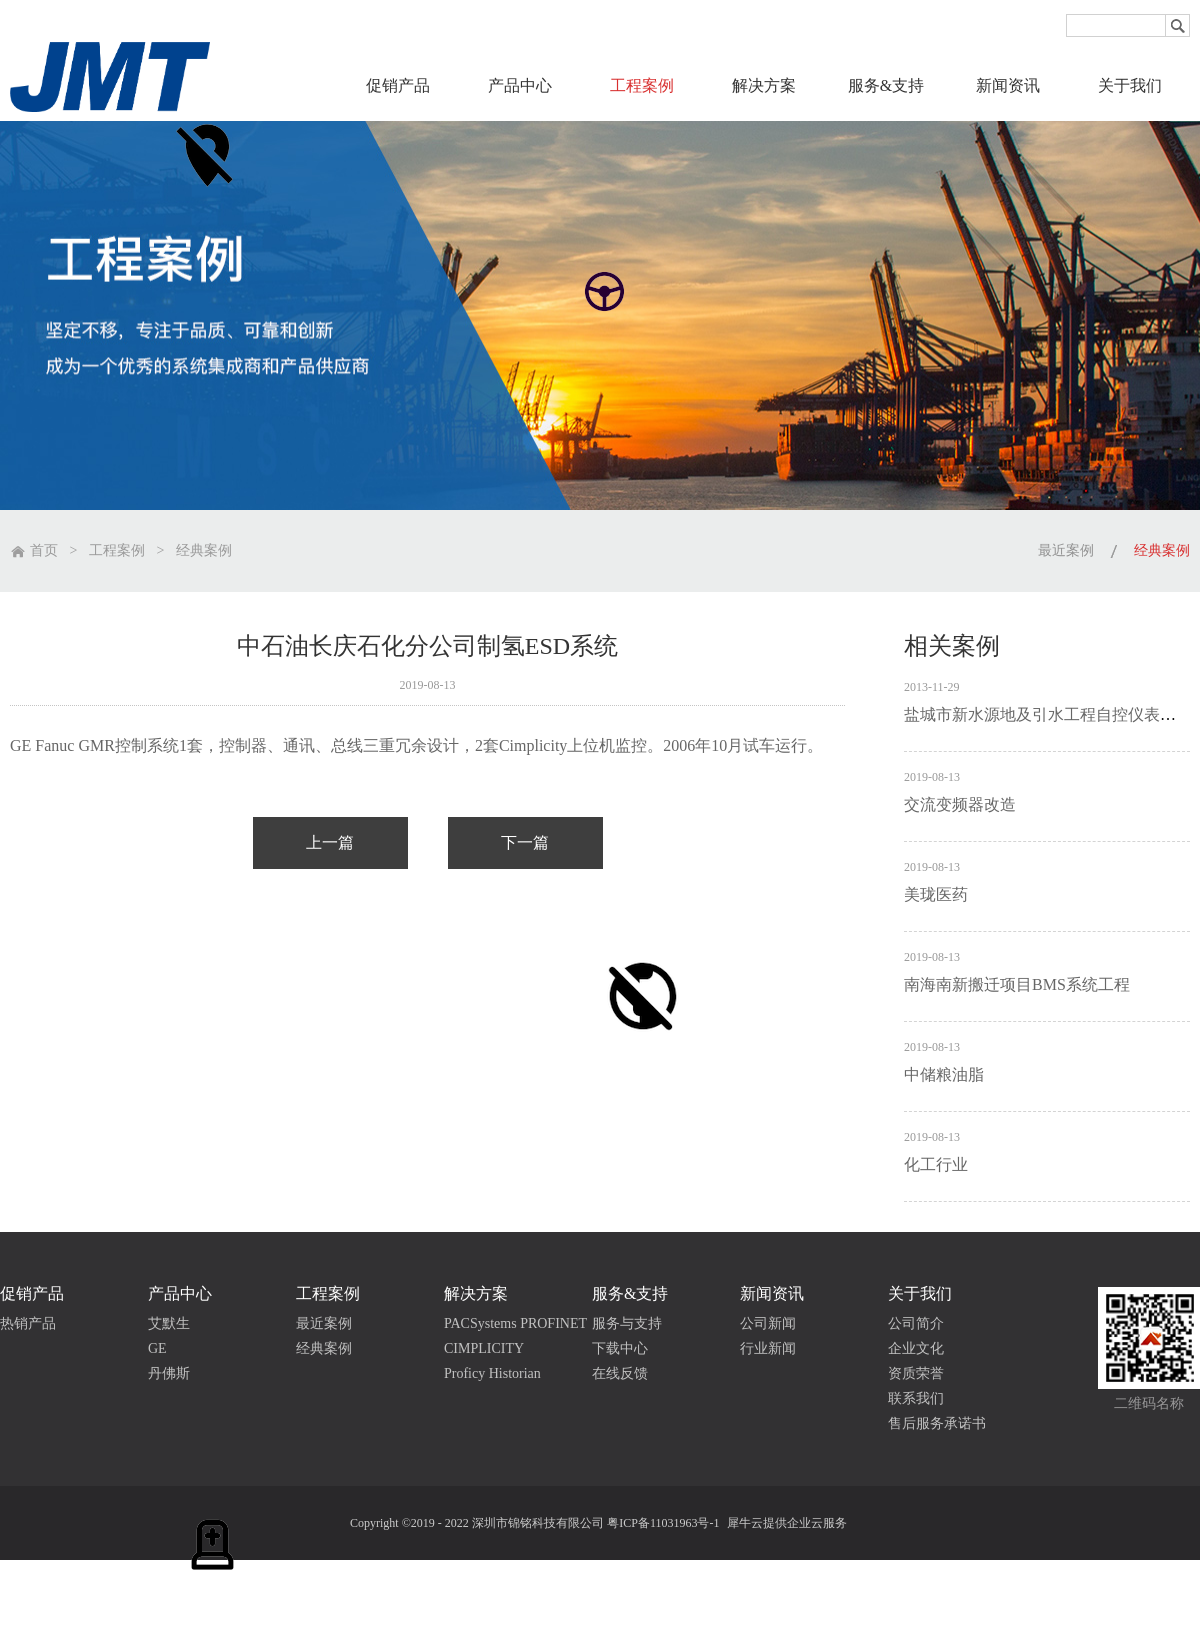  I want to click on access vehicle or driving controls, so click(604, 291).